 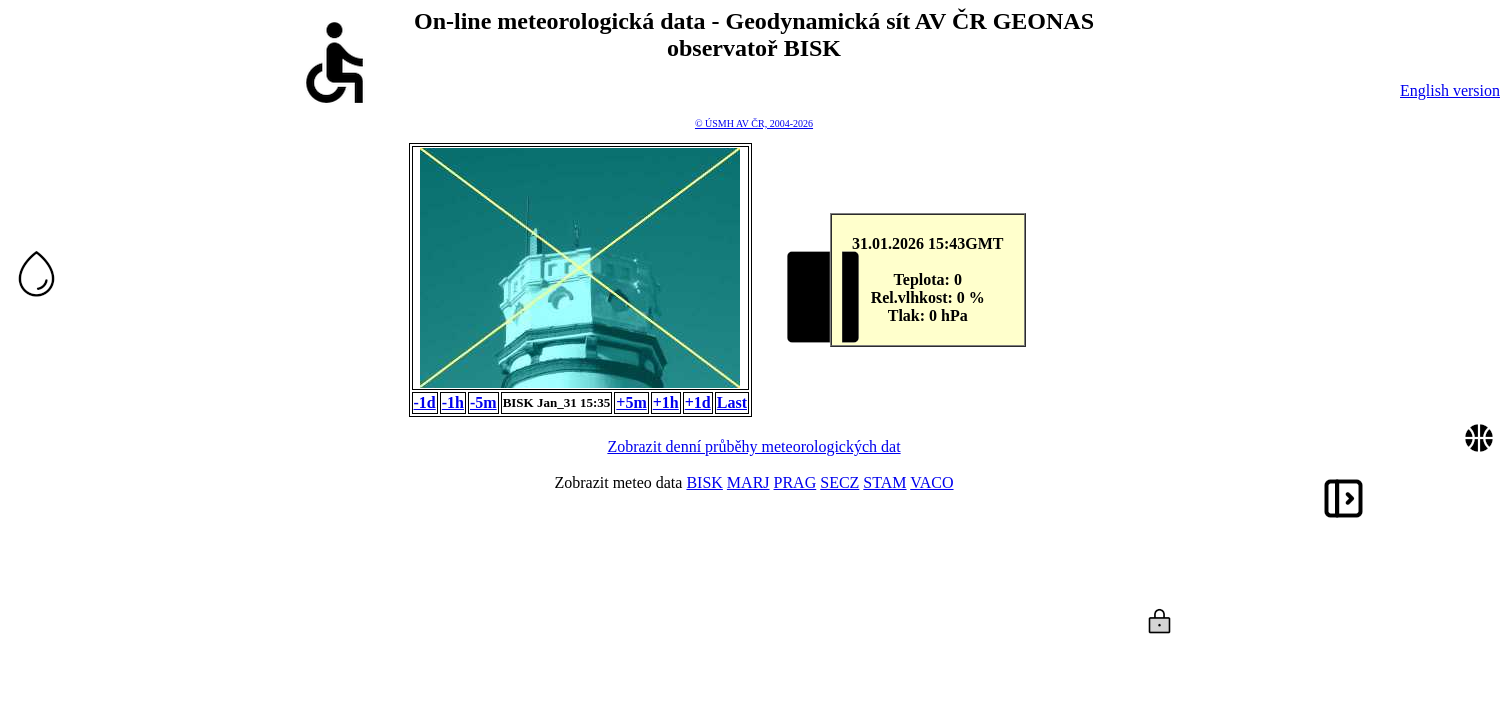 I want to click on access sports or basketball-related content, so click(x=1479, y=438).